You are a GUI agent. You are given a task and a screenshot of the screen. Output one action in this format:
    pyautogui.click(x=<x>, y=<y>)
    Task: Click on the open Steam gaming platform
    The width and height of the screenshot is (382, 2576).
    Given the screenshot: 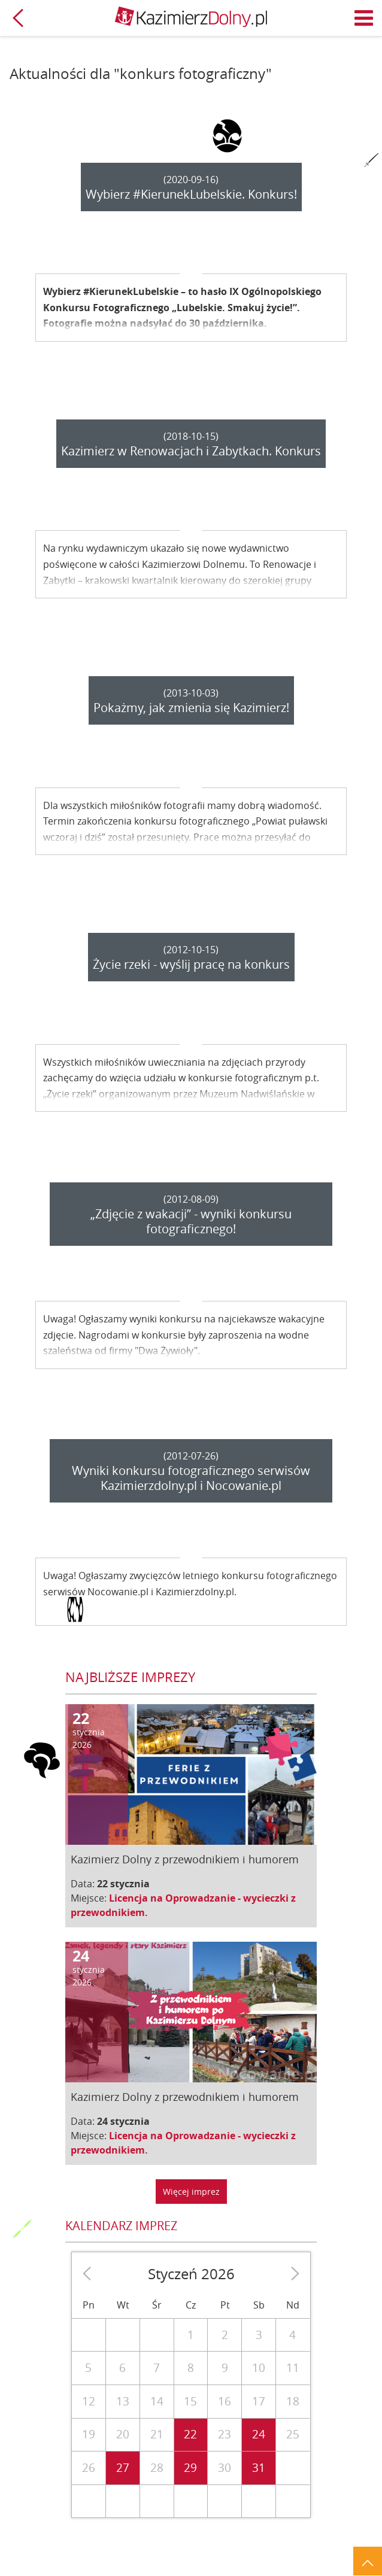 What is the action you would take?
    pyautogui.click(x=42, y=1760)
    